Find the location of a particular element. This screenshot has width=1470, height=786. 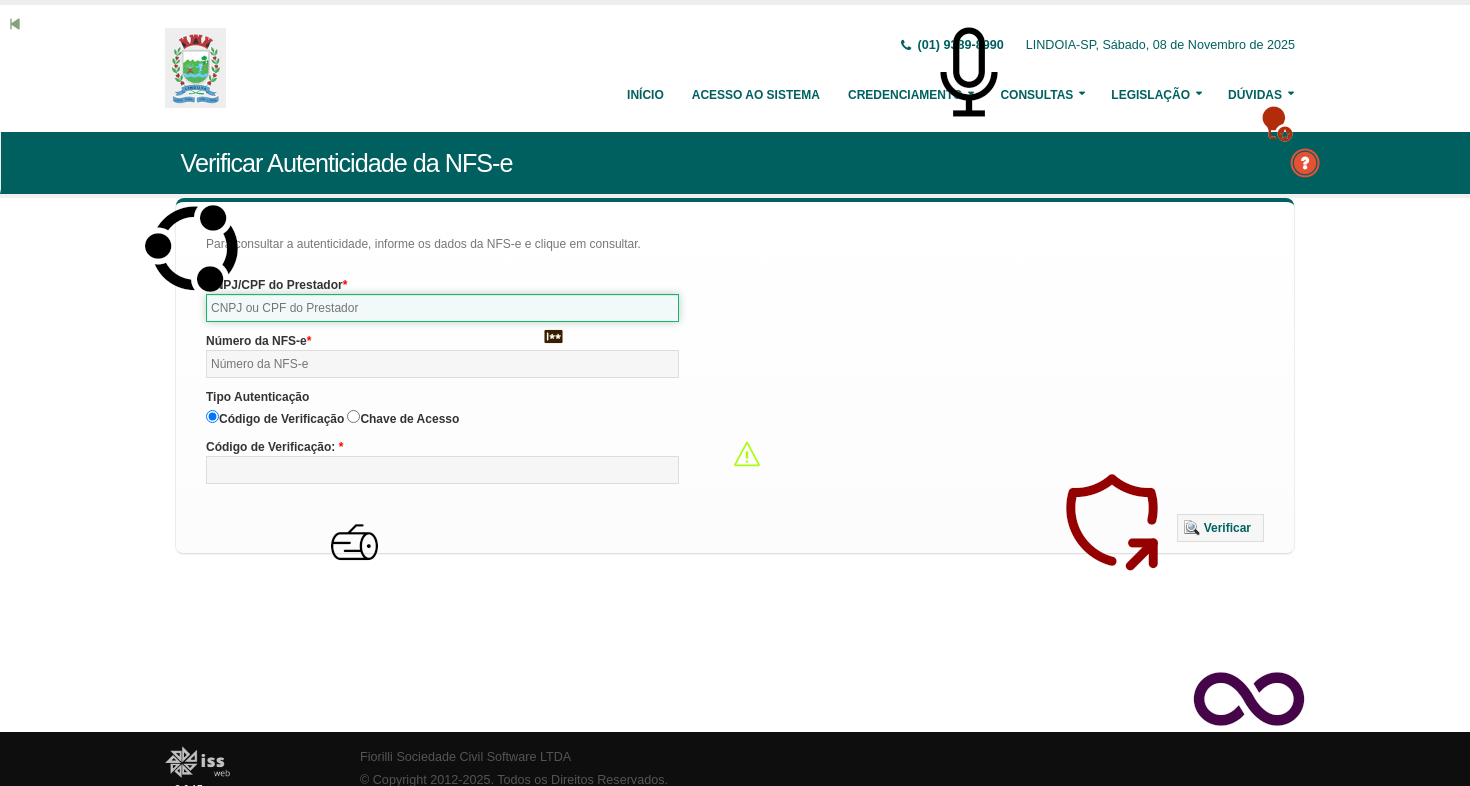

indicates a warning or caution state is located at coordinates (747, 455).